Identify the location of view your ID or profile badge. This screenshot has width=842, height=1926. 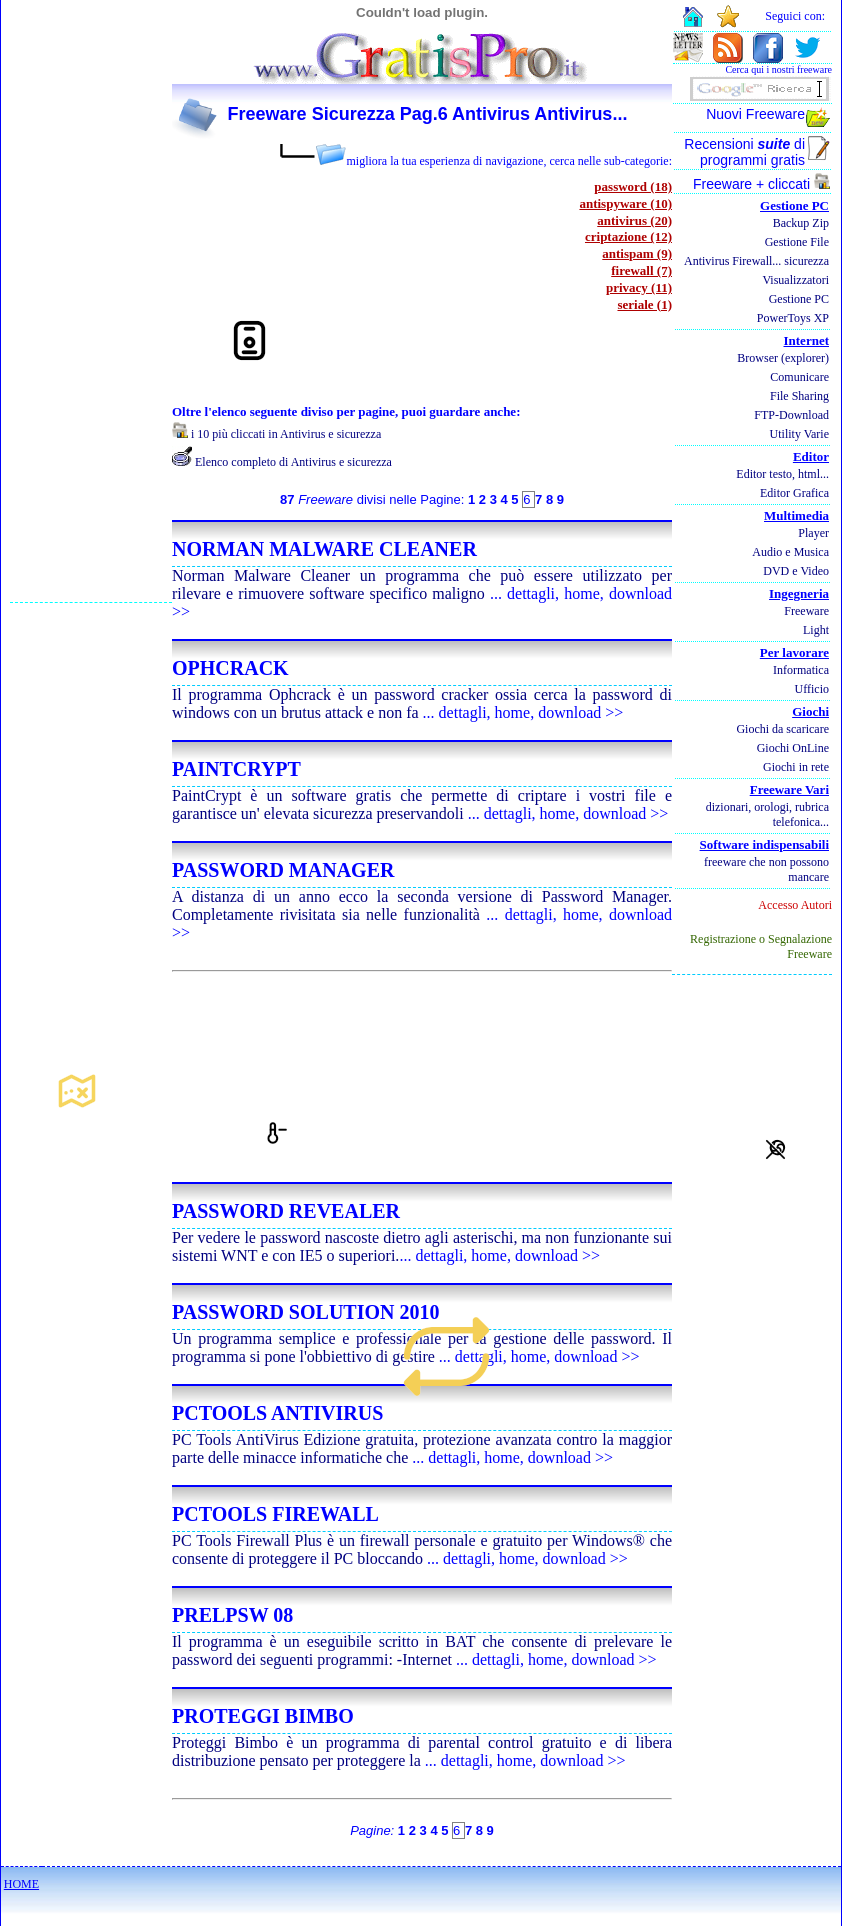
(249, 340).